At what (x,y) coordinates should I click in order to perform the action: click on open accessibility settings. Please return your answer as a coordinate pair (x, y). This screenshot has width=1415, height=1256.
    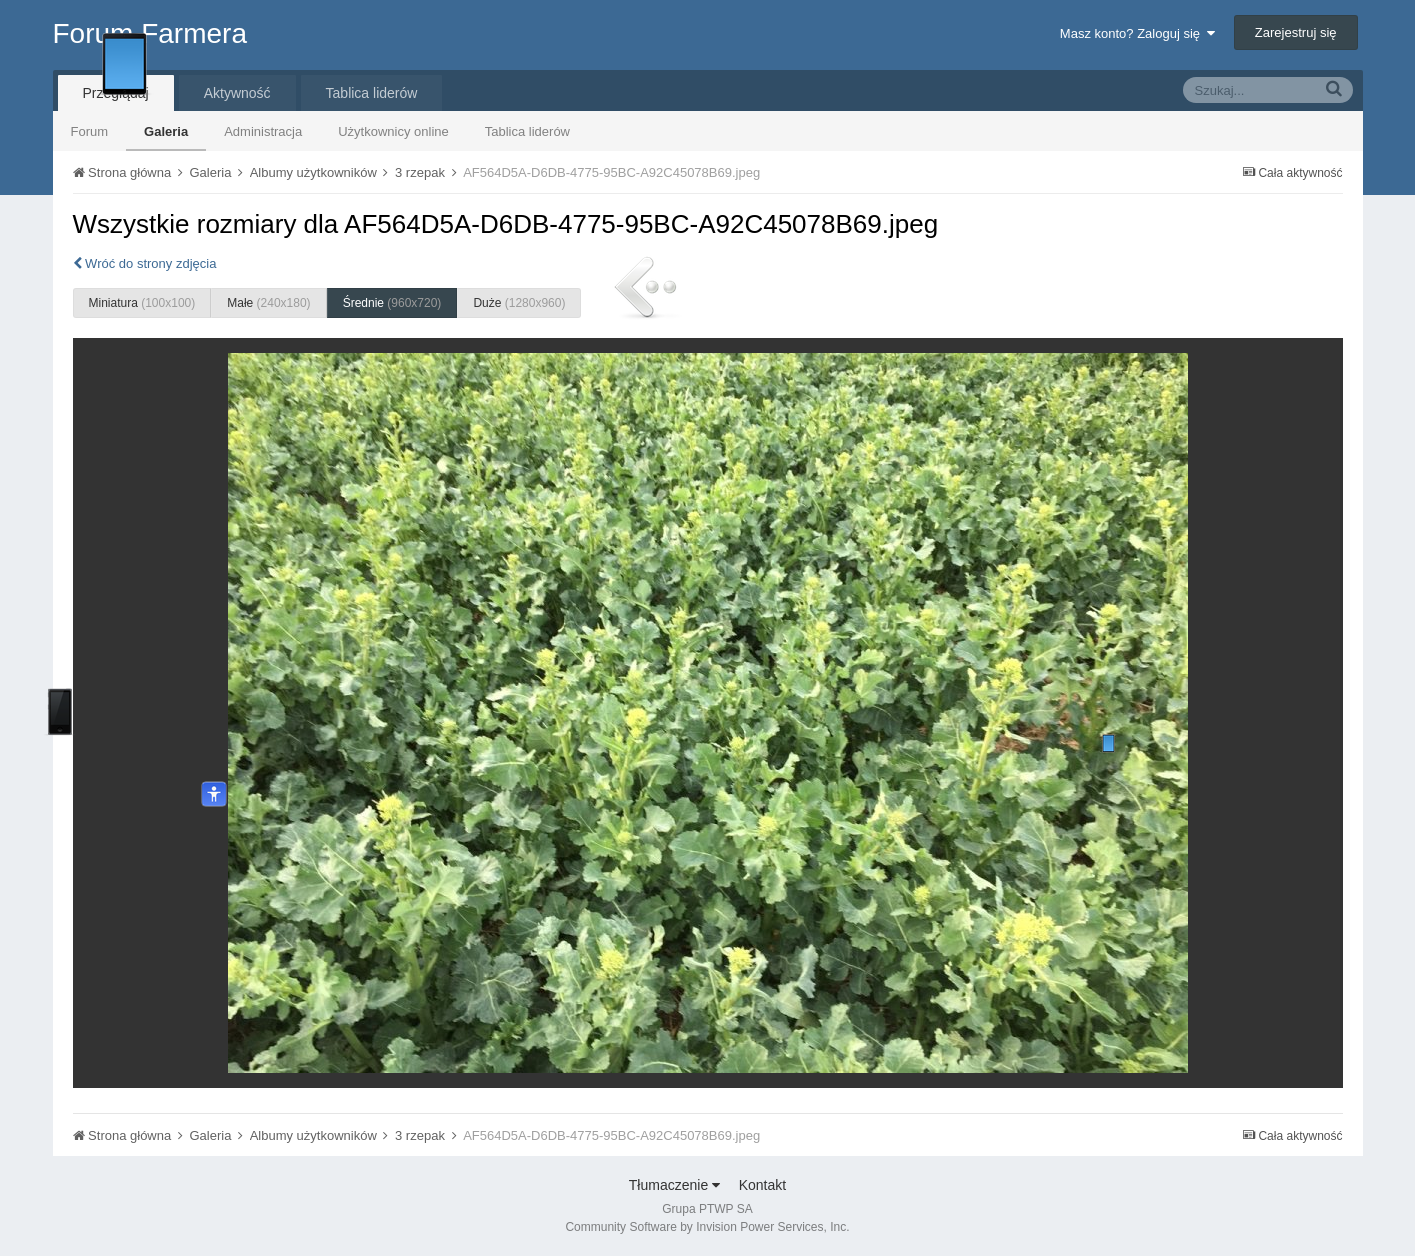
    Looking at the image, I should click on (214, 794).